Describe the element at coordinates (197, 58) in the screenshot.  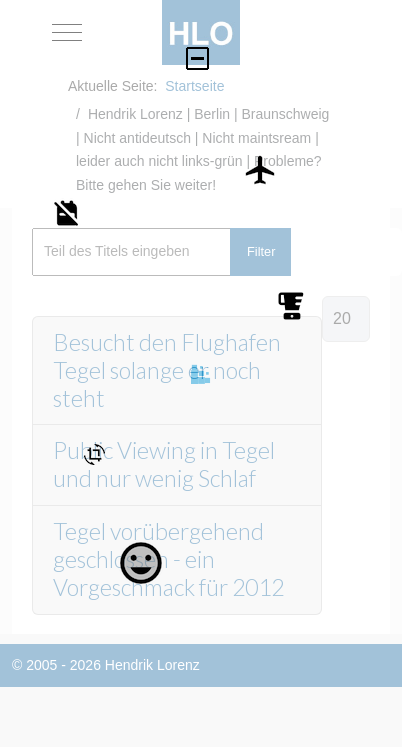
I see `indicates partial selection in a list` at that location.